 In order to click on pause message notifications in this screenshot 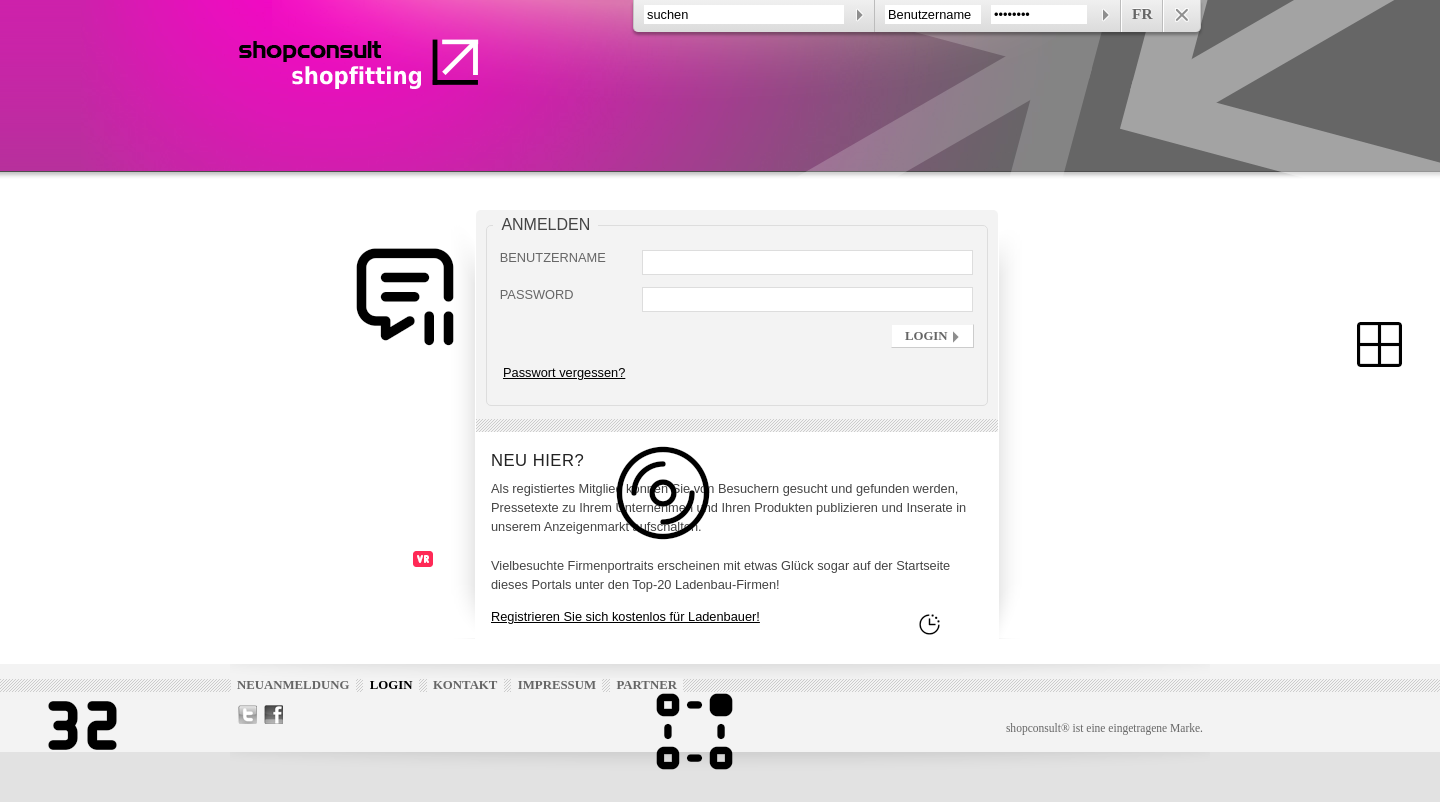, I will do `click(405, 292)`.